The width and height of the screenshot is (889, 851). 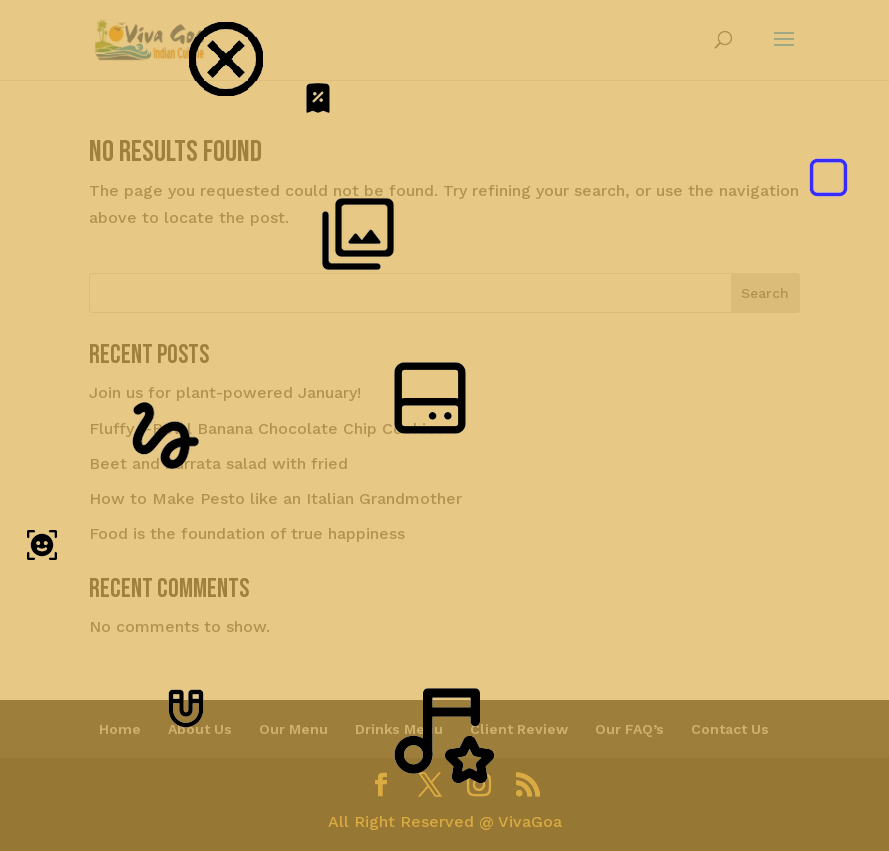 What do you see at coordinates (442, 731) in the screenshot?
I see `add song to favorites` at bounding box center [442, 731].